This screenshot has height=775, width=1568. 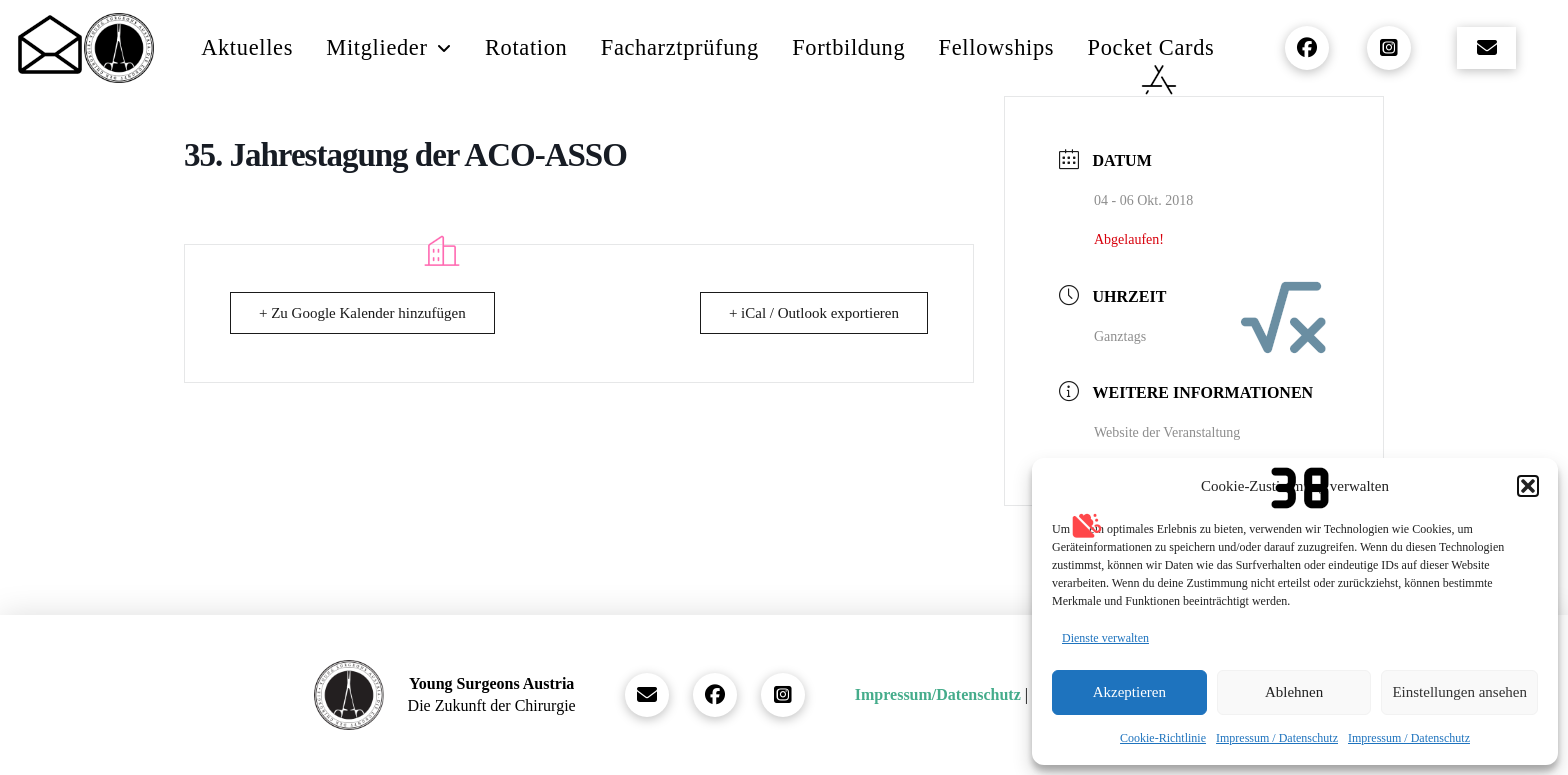 What do you see at coordinates (1159, 81) in the screenshot?
I see `open the app store` at bounding box center [1159, 81].